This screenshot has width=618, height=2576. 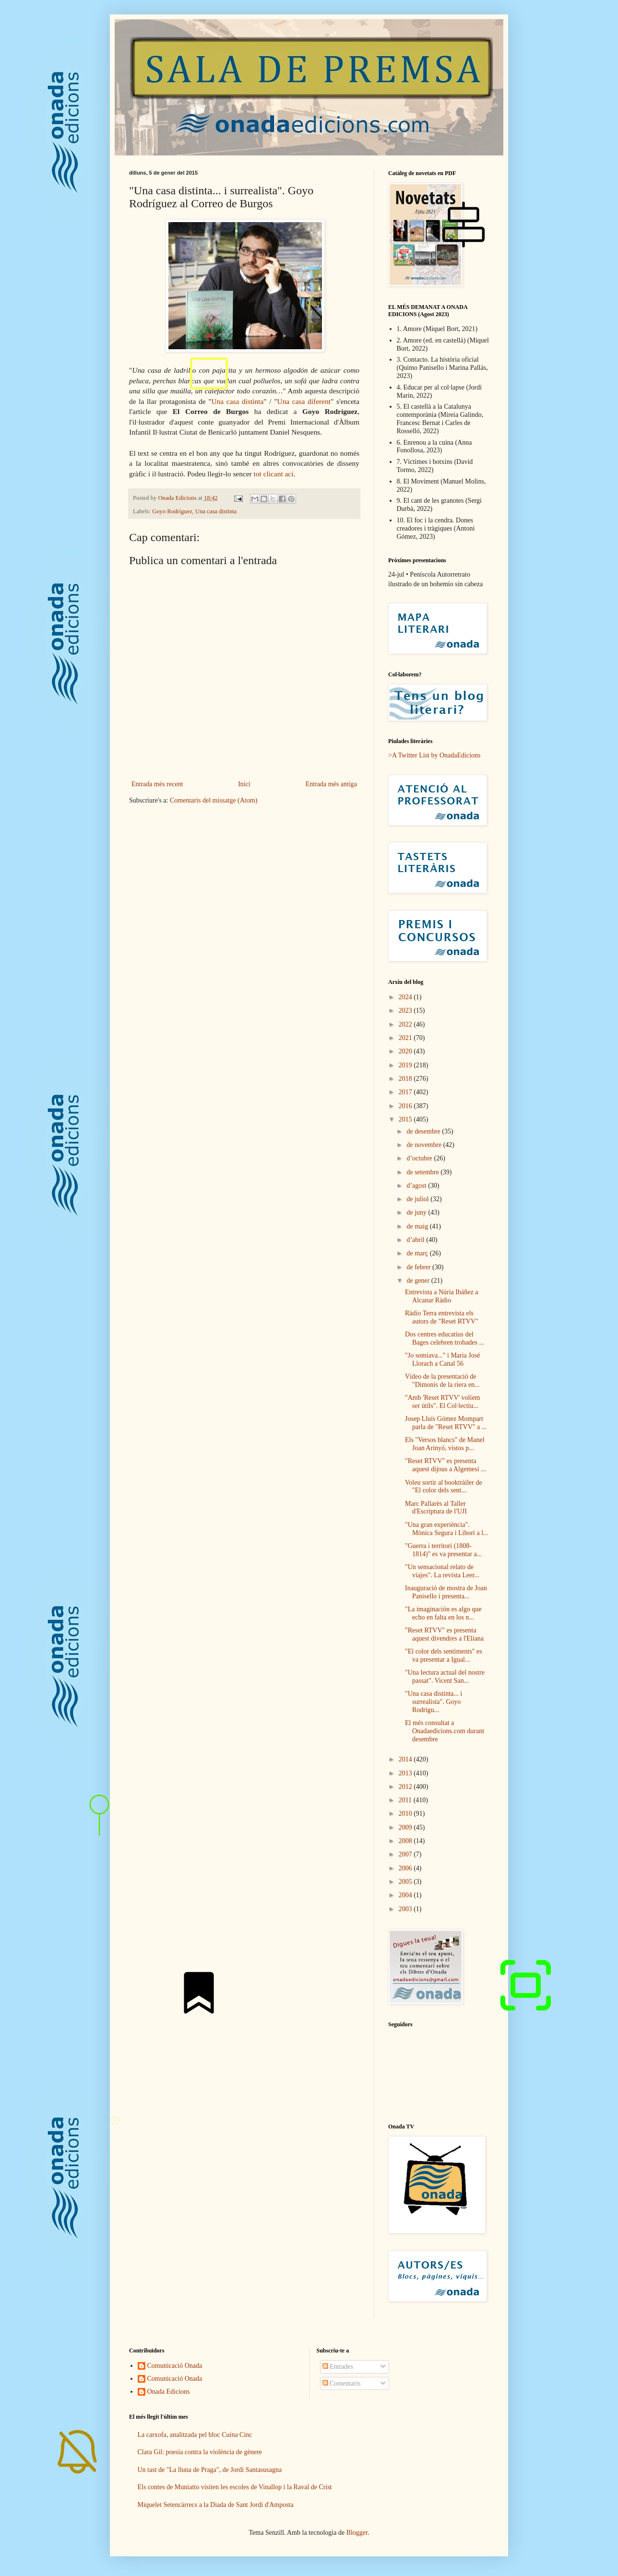 What do you see at coordinates (464, 225) in the screenshot?
I see `align objects to horizontal center` at bounding box center [464, 225].